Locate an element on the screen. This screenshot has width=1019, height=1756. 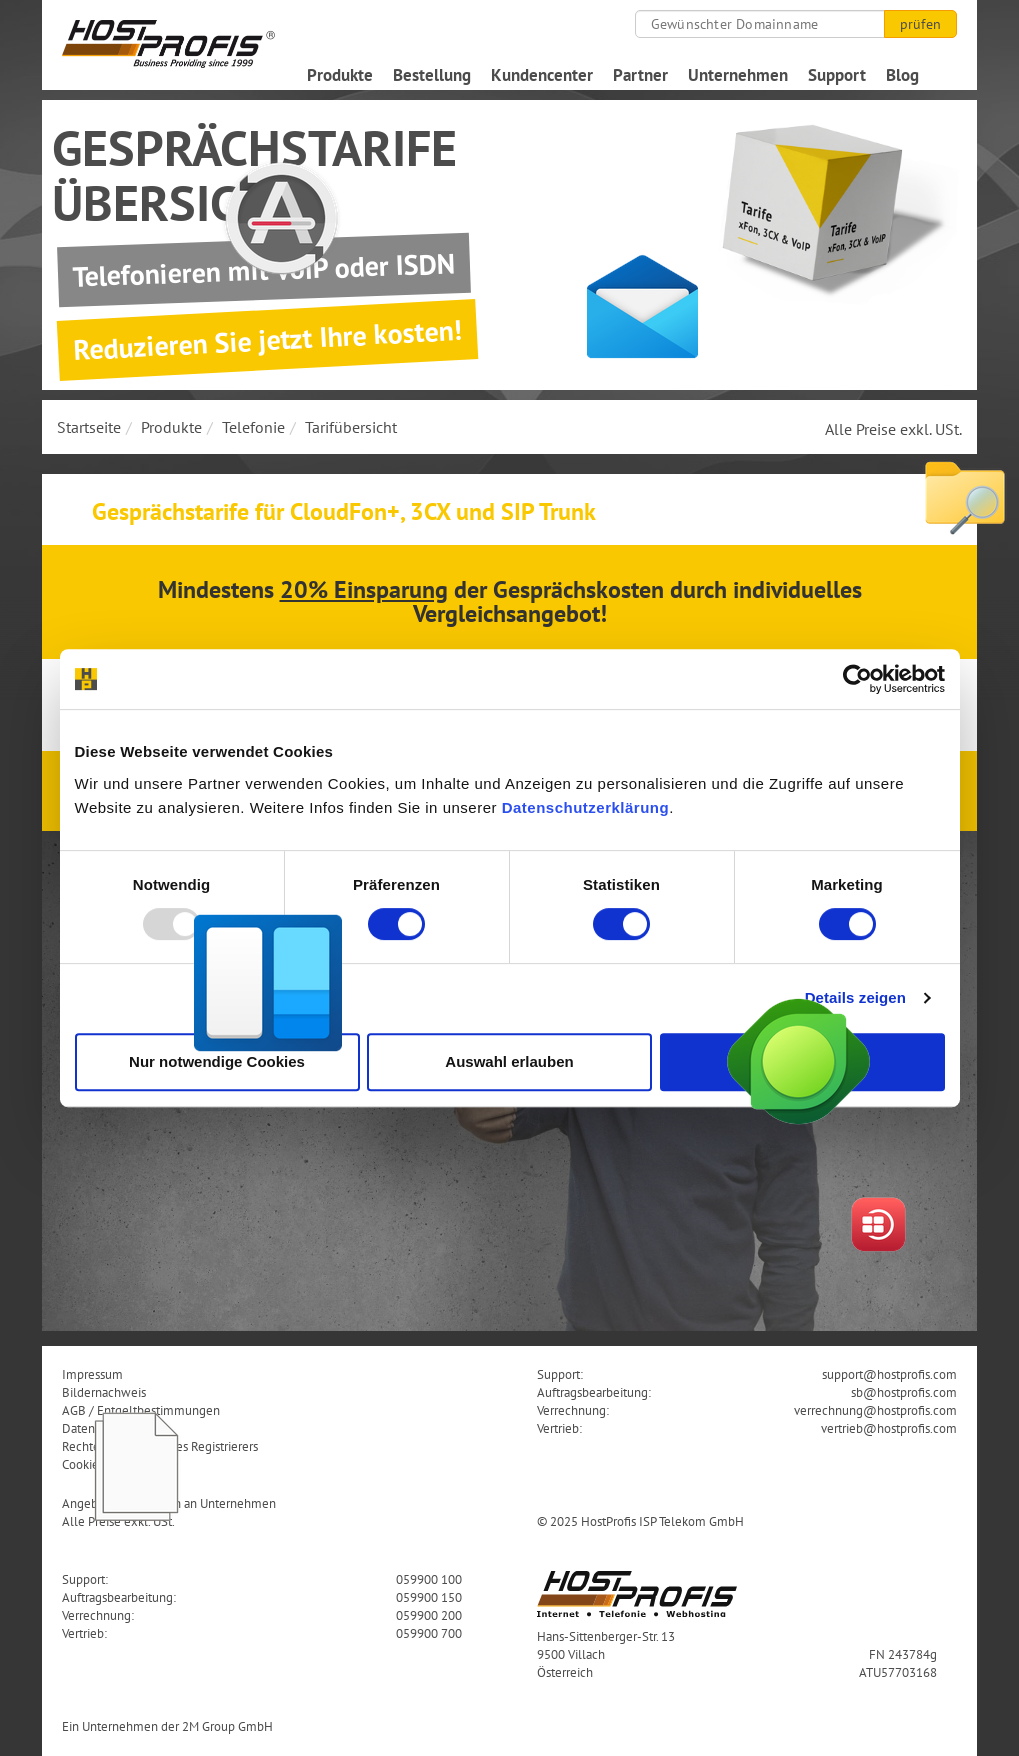
copy file to clipboard is located at coordinates (137, 1467).